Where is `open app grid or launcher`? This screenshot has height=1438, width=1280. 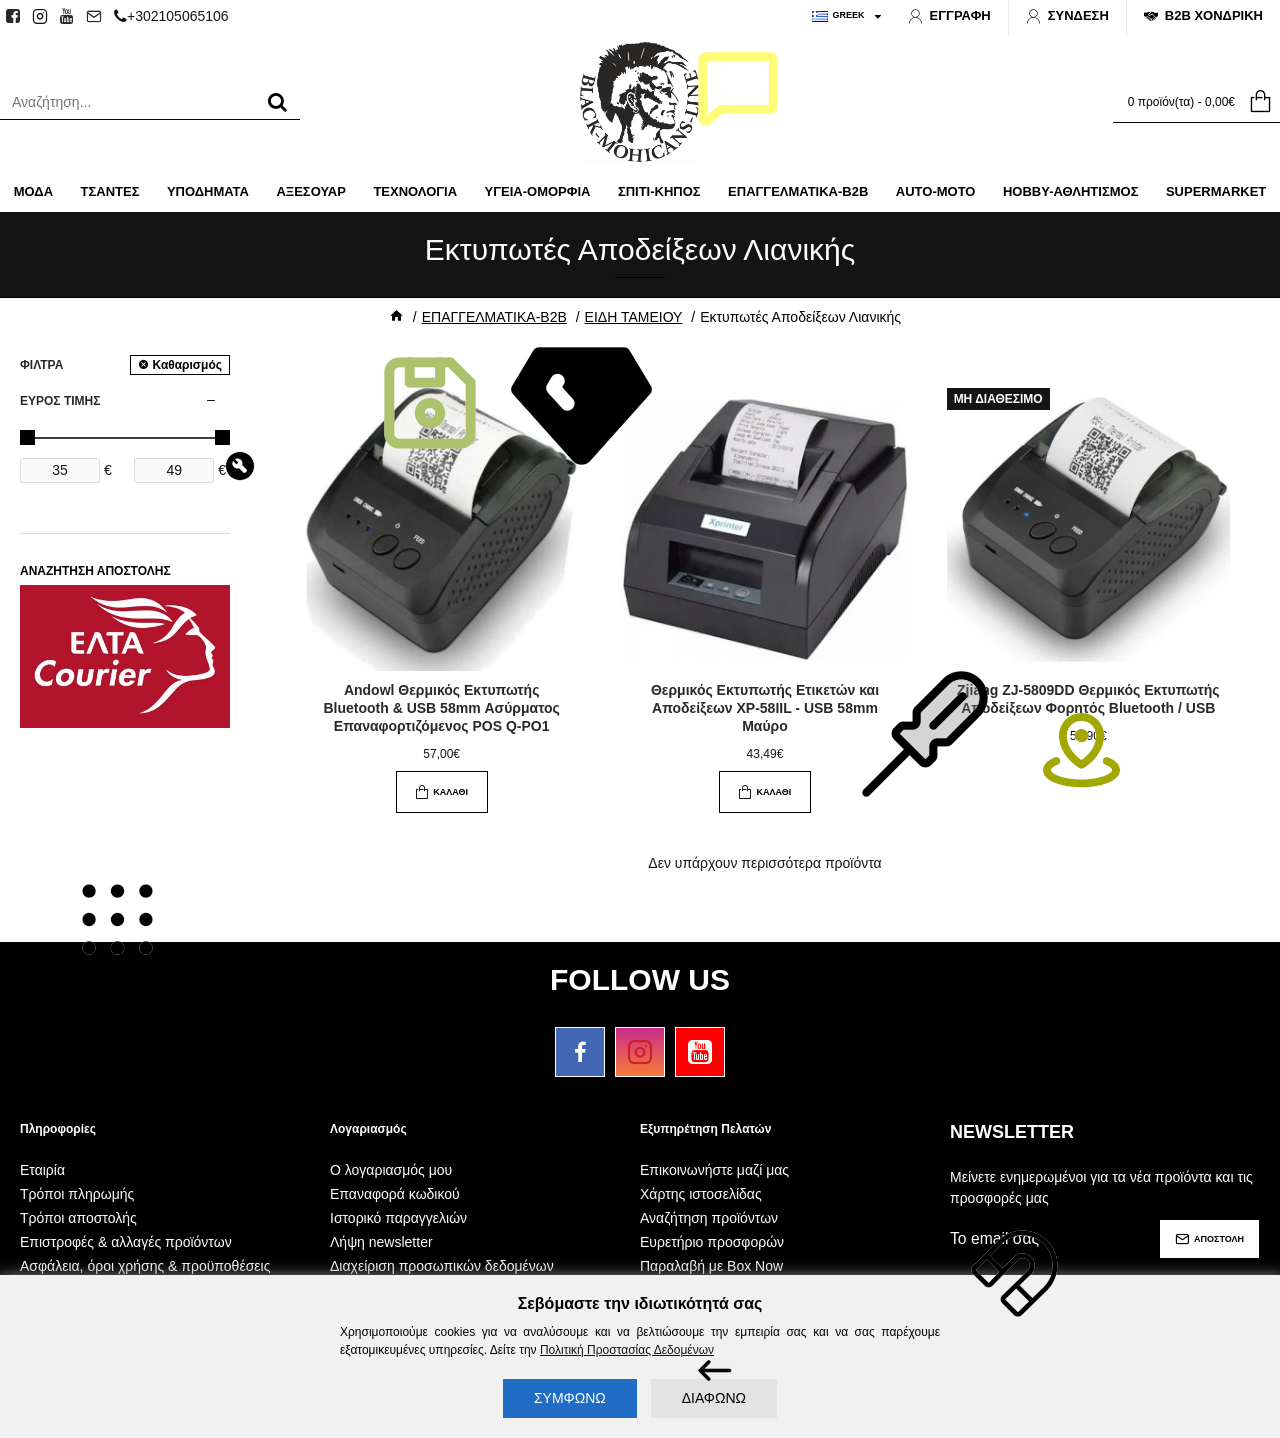
open app grid or launcher is located at coordinates (117, 919).